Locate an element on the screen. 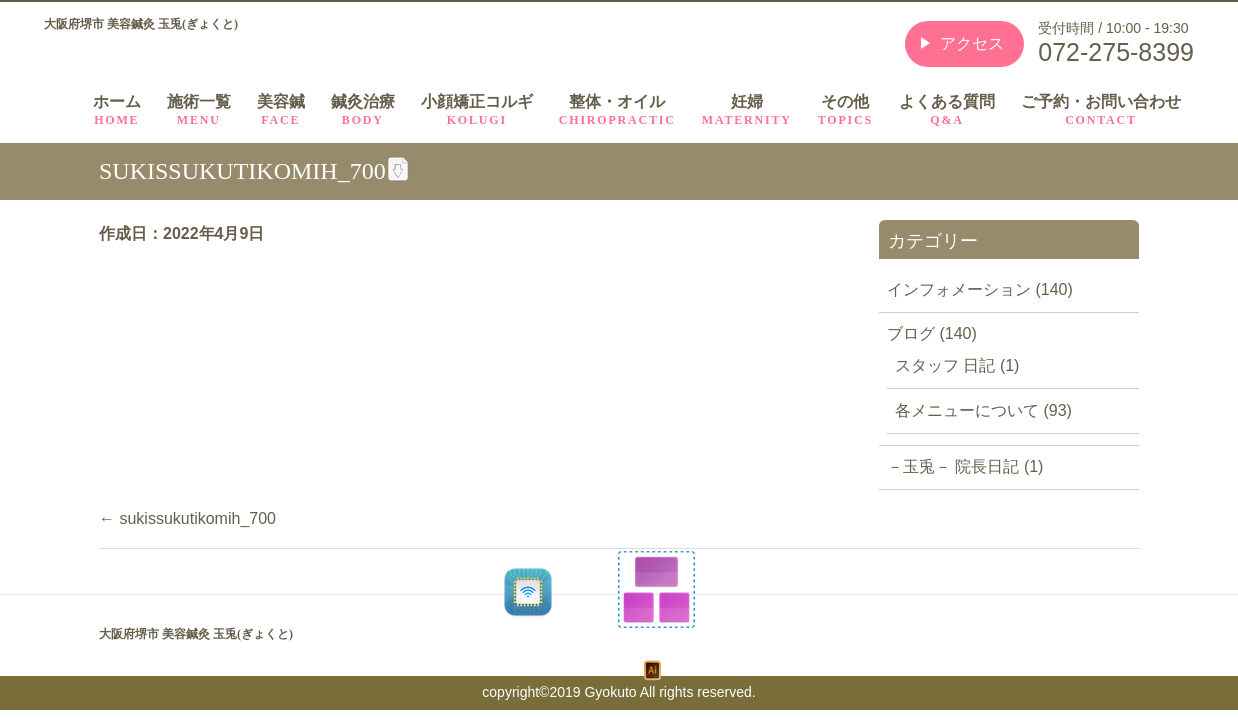  open an Adobe Illustrator file is located at coordinates (652, 670).